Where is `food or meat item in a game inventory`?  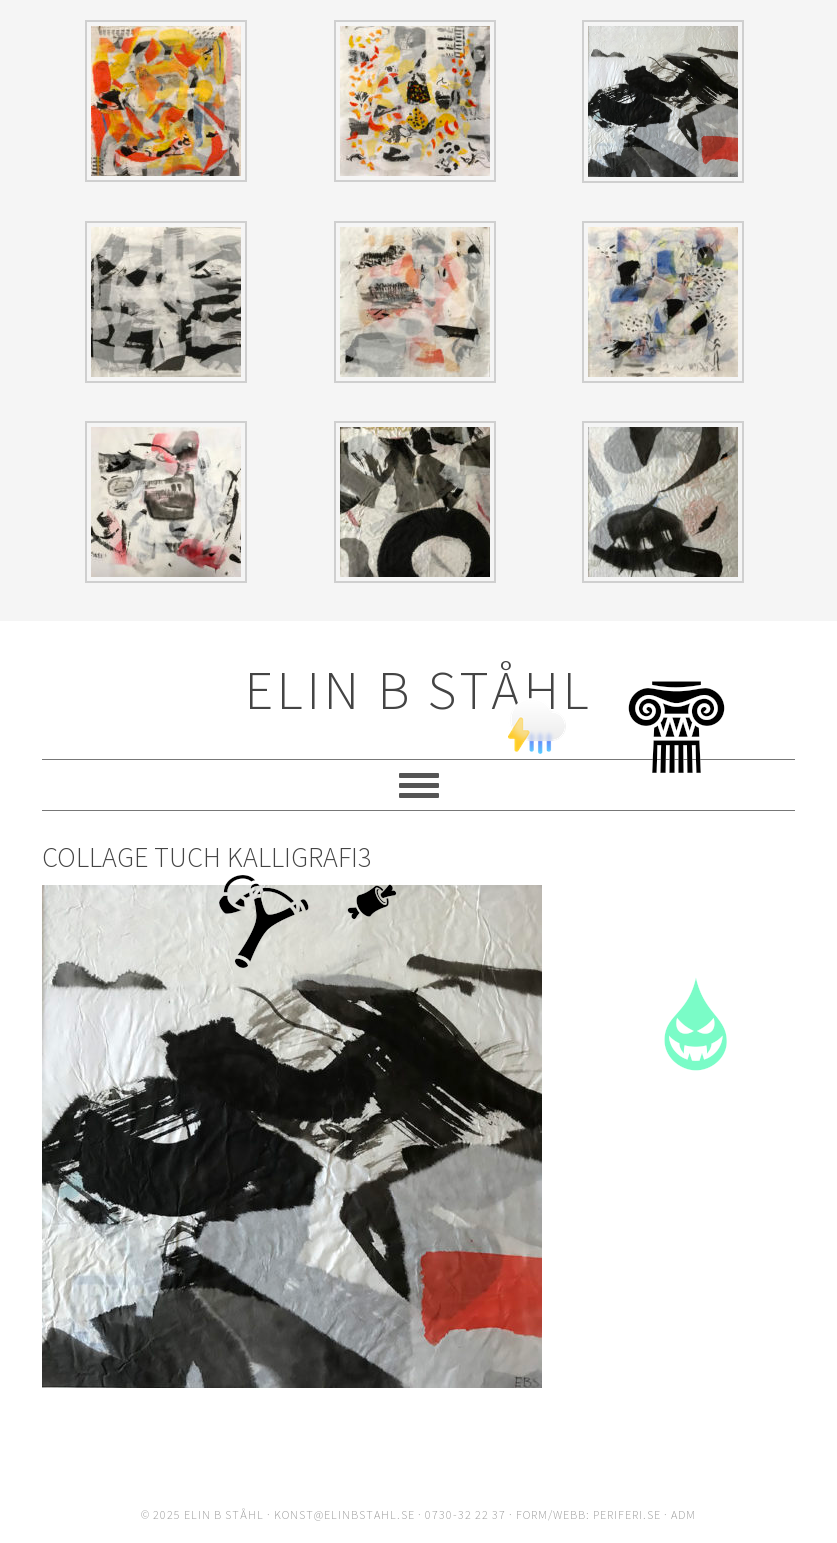 food or meat item in a game inventory is located at coordinates (371, 900).